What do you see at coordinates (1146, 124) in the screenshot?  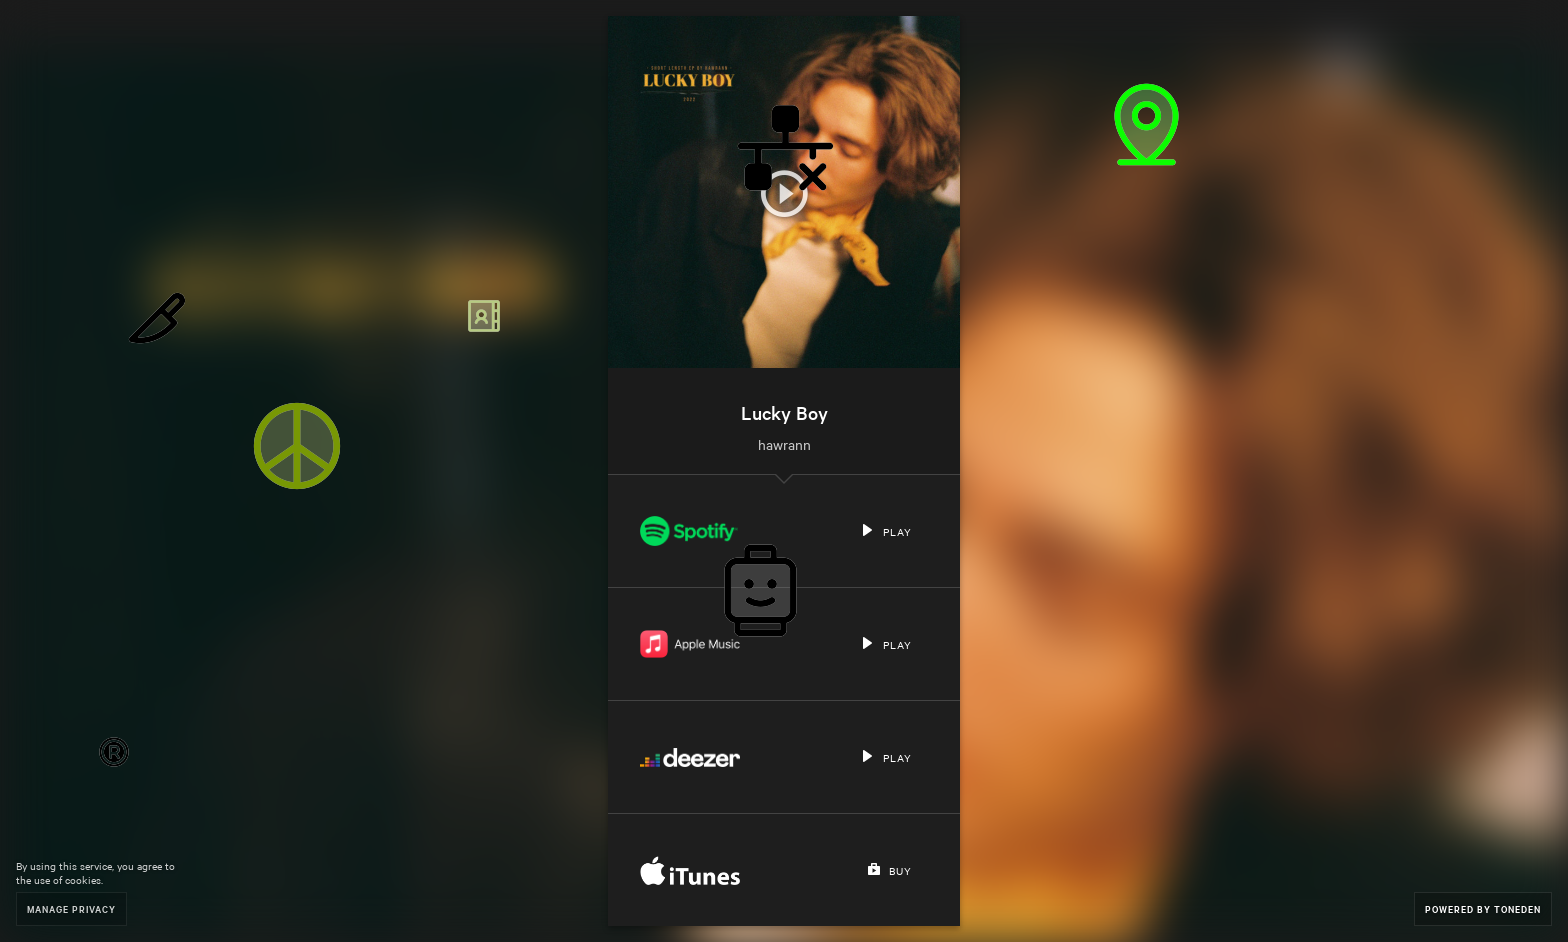 I see `view location on map` at bounding box center [1146, 124].